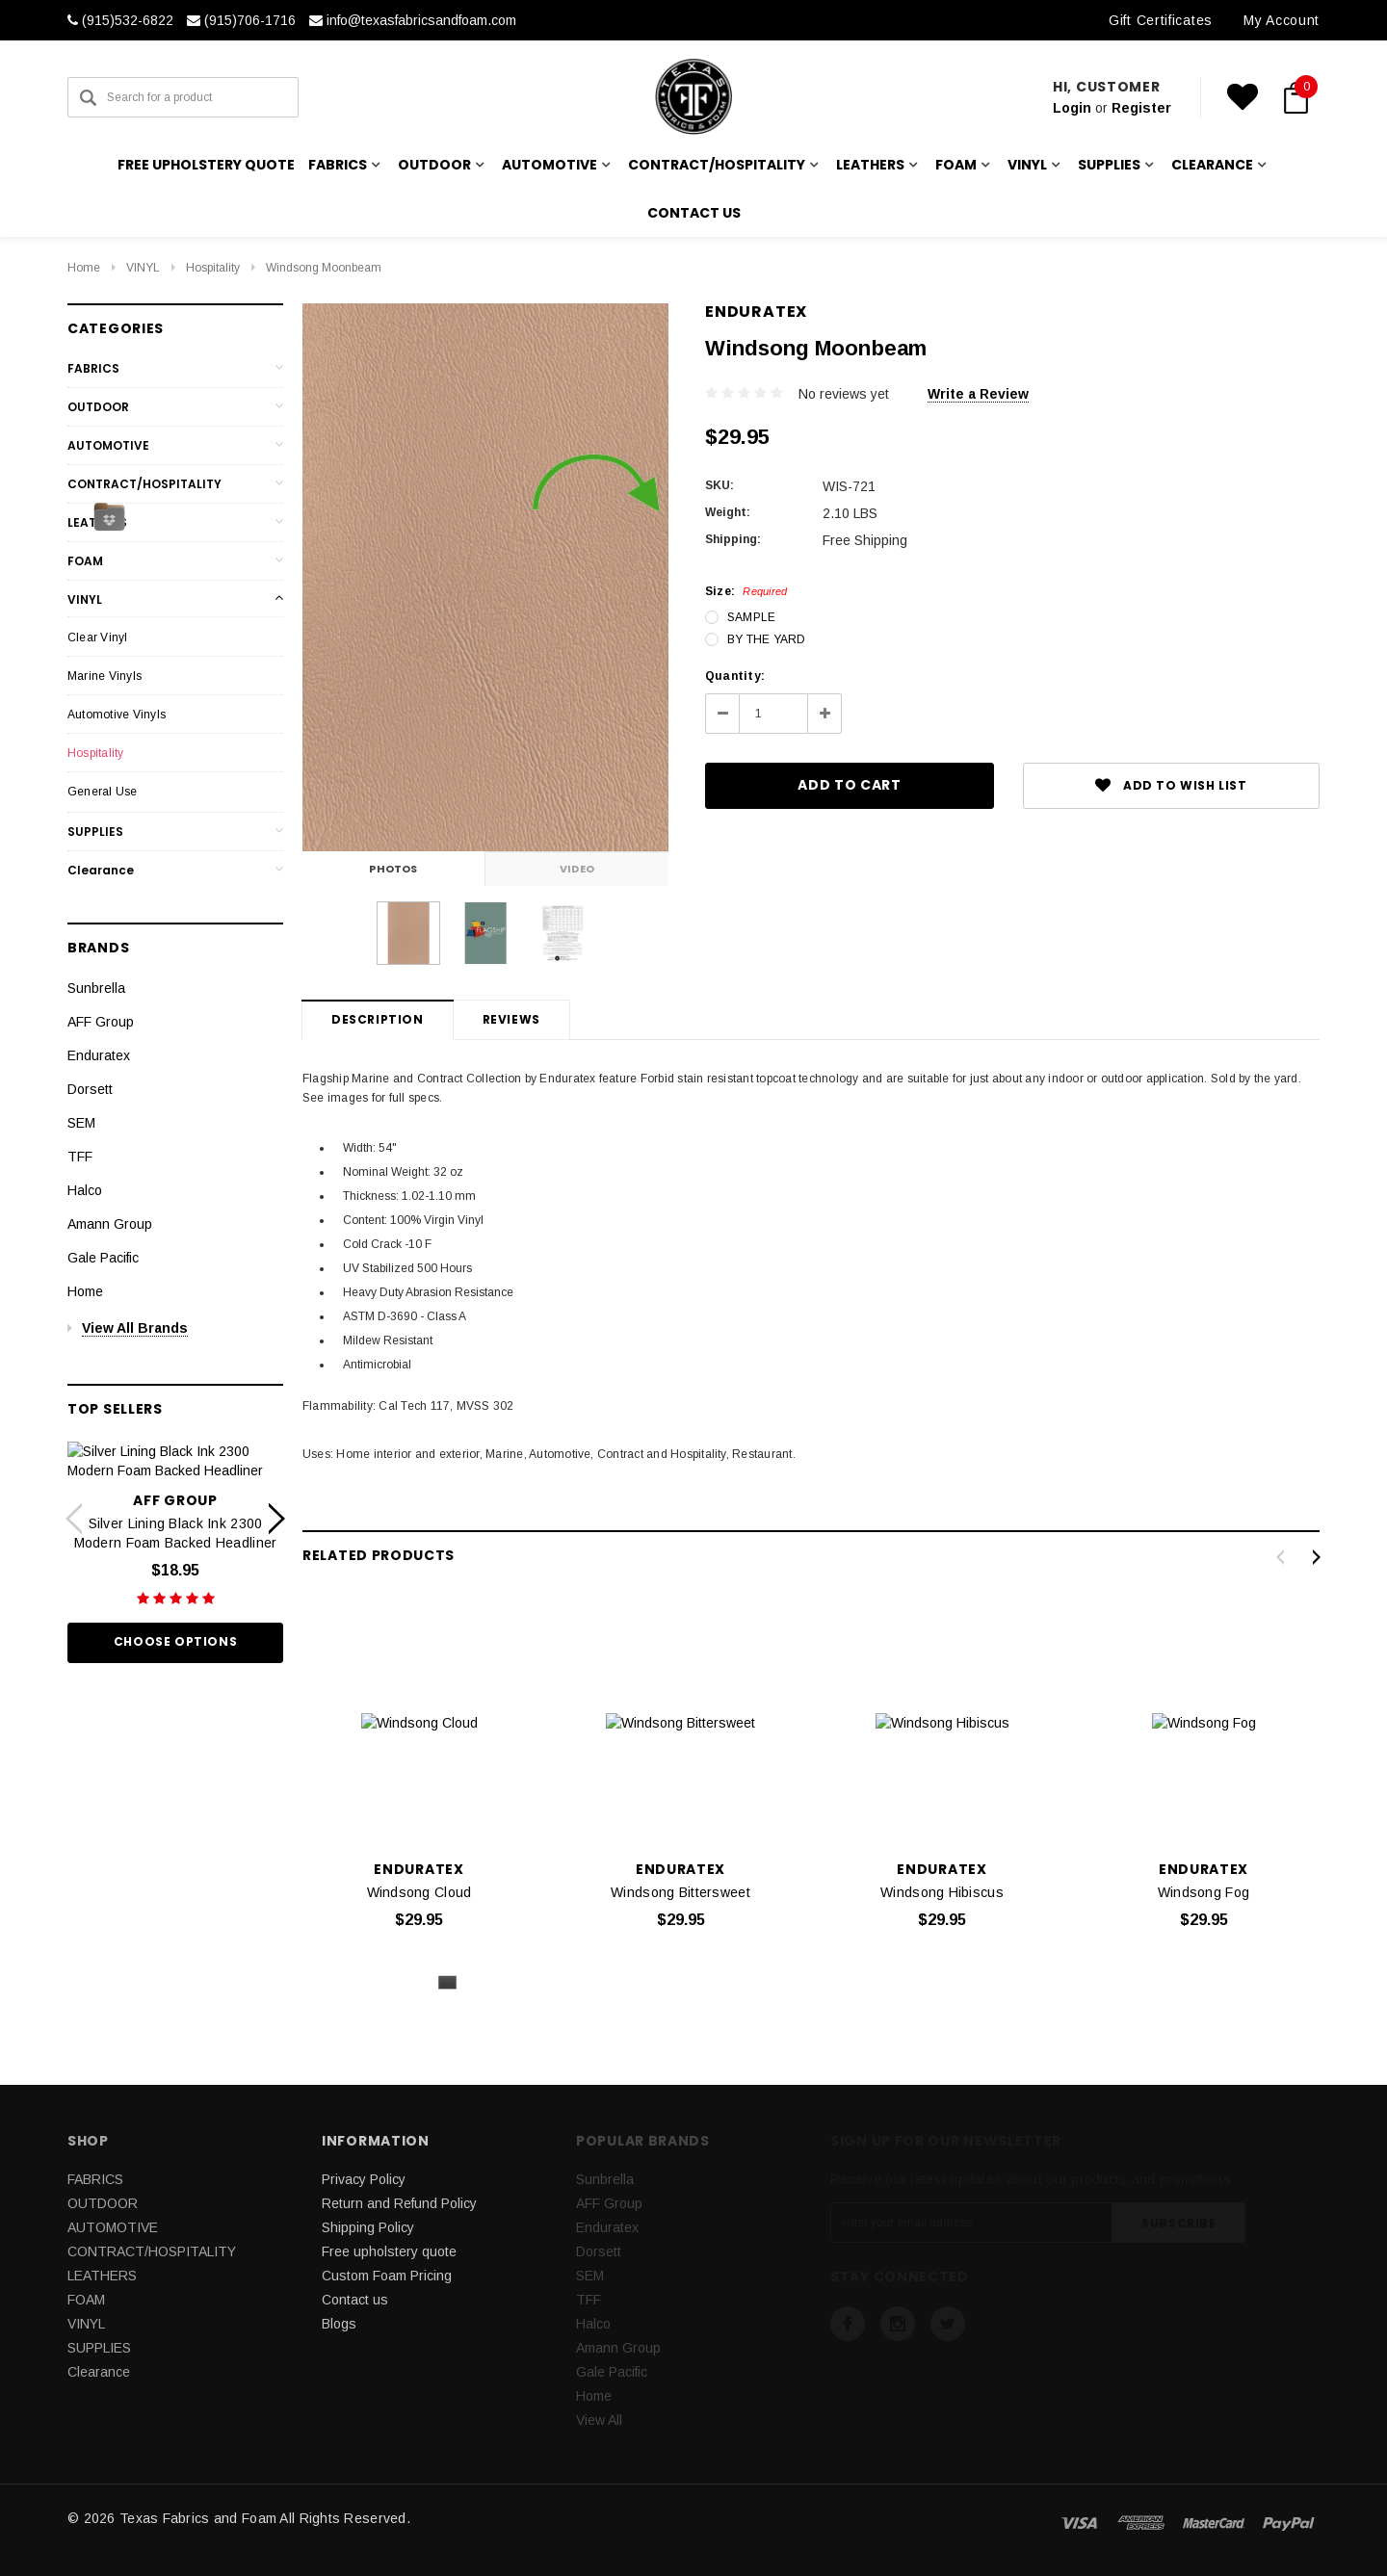 The height and width of the screenshot is (2576, 1387). What do you see at coordinates (596, 481) in the screenshot?
I see `redo the last undone action` at bounding box center [596, 481].